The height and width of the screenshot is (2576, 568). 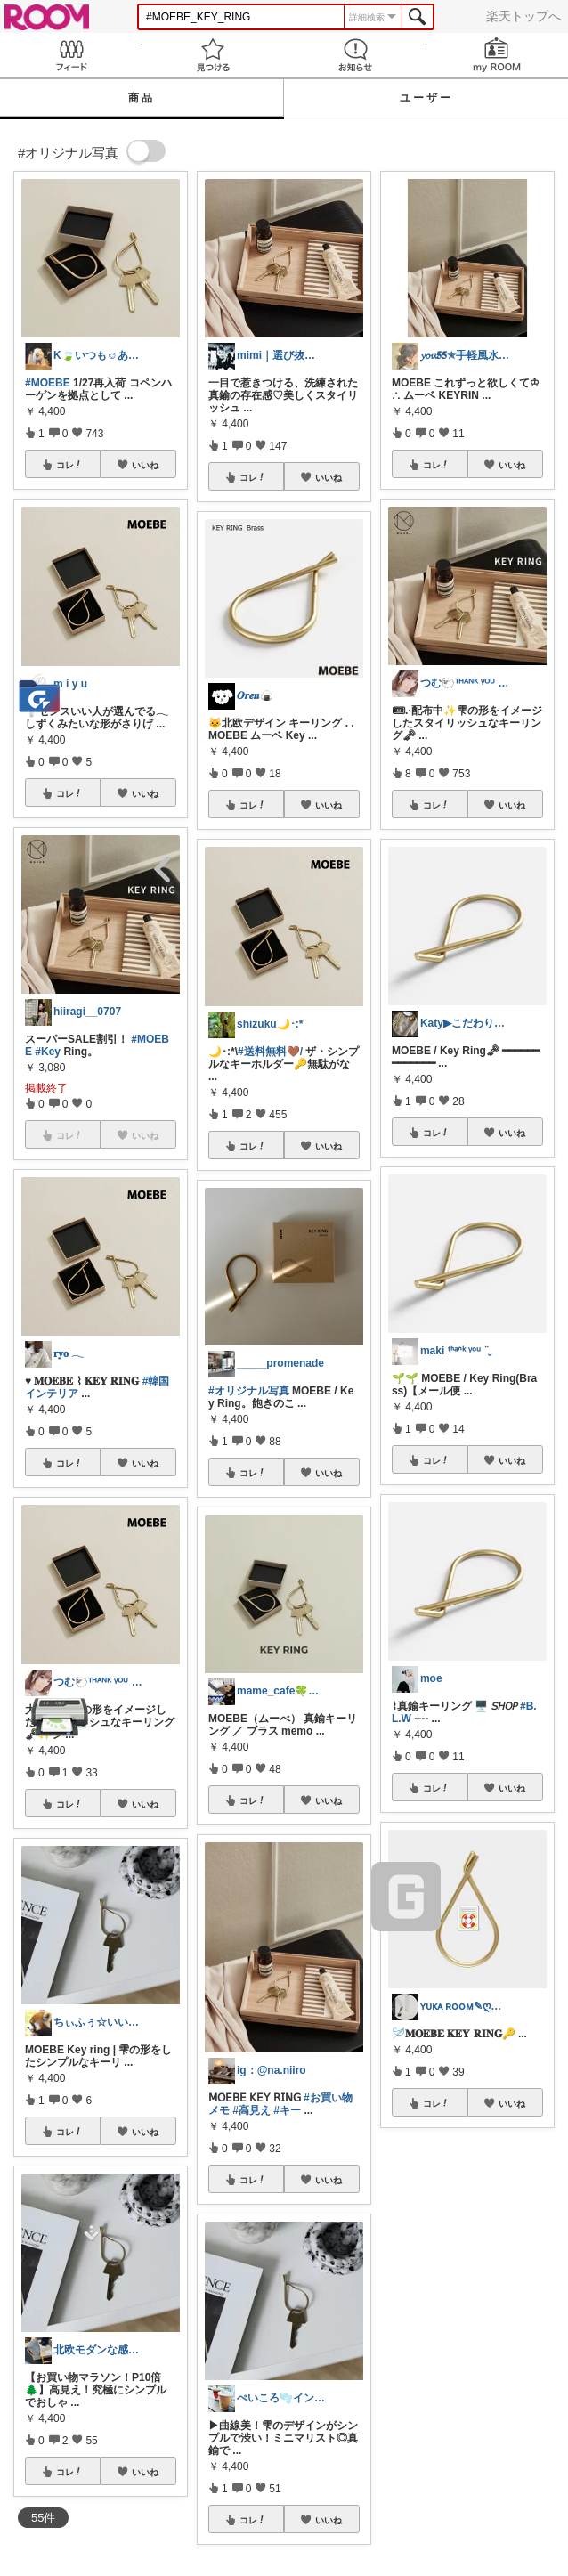 I want to click on access help documentation, so click(x=468, y=1918).